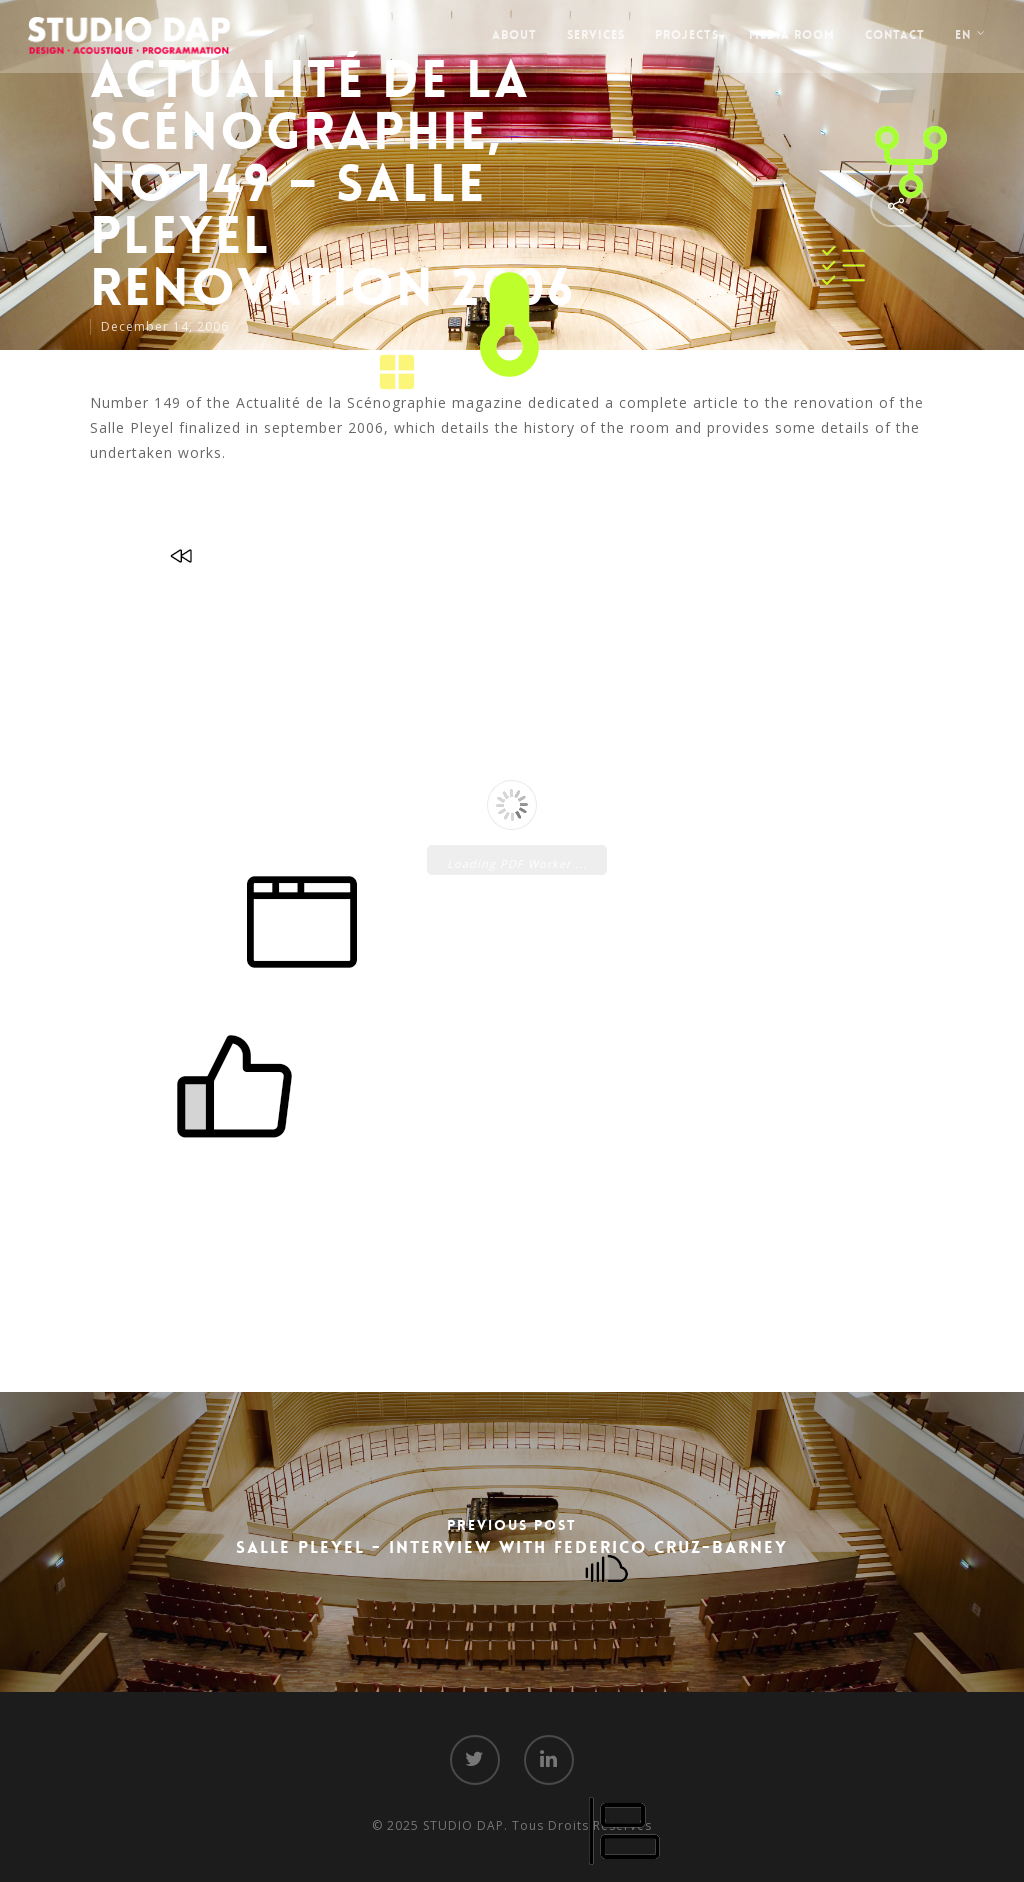 This screenshot has width=1024, height=1882. What do you see at coordinates (397, 372) in the screenshot?
I see `view items in grid layout` at bounding box center [397, 372].